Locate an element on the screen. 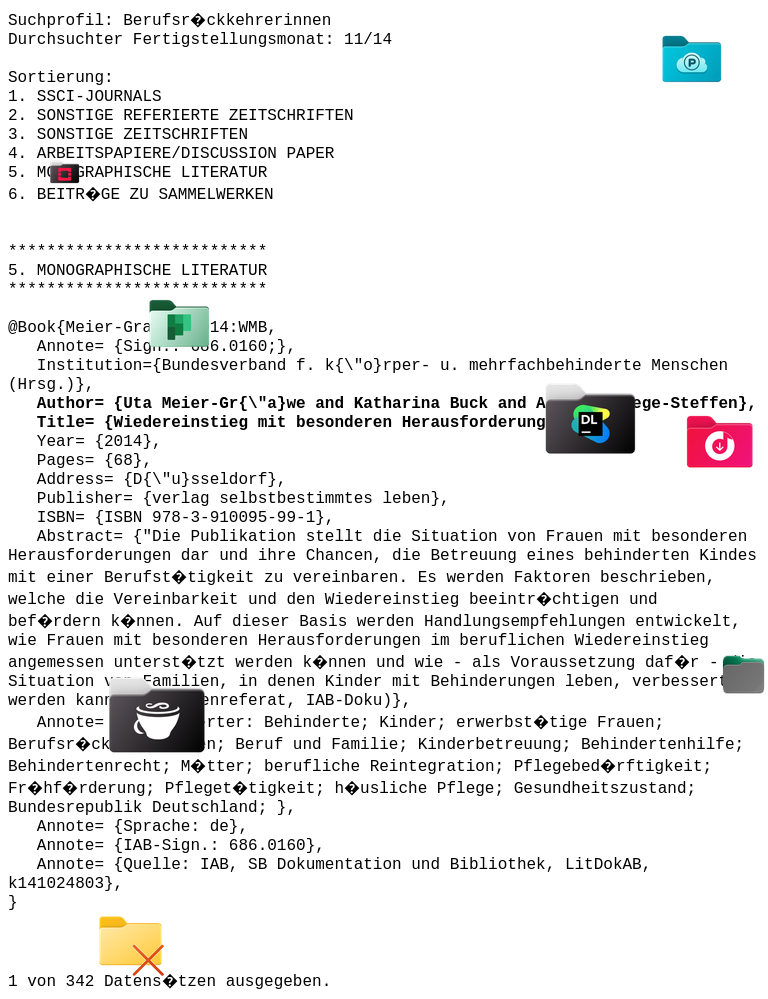 The image size is (768, 999). open a folder to view its contents is located at coordinates (743, 674).